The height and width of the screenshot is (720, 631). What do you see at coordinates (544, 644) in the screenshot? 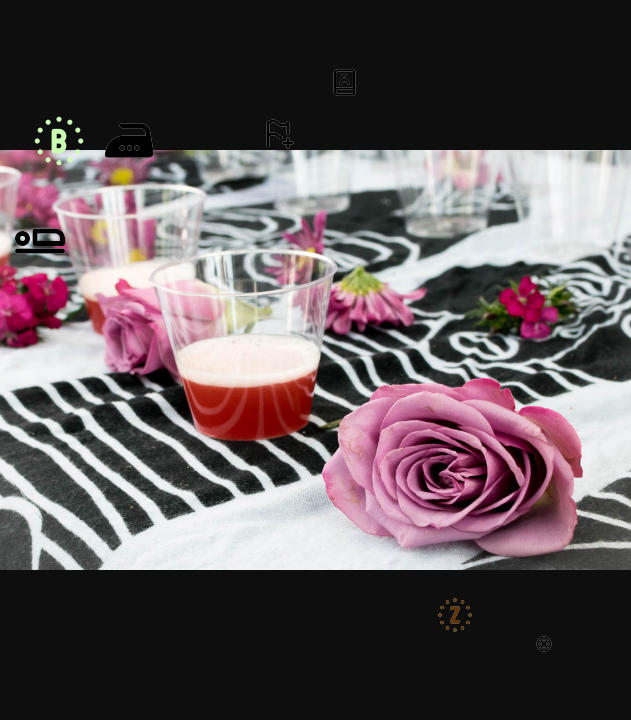
I see `view 360-degree panorama` at bounding box center [544, 644].